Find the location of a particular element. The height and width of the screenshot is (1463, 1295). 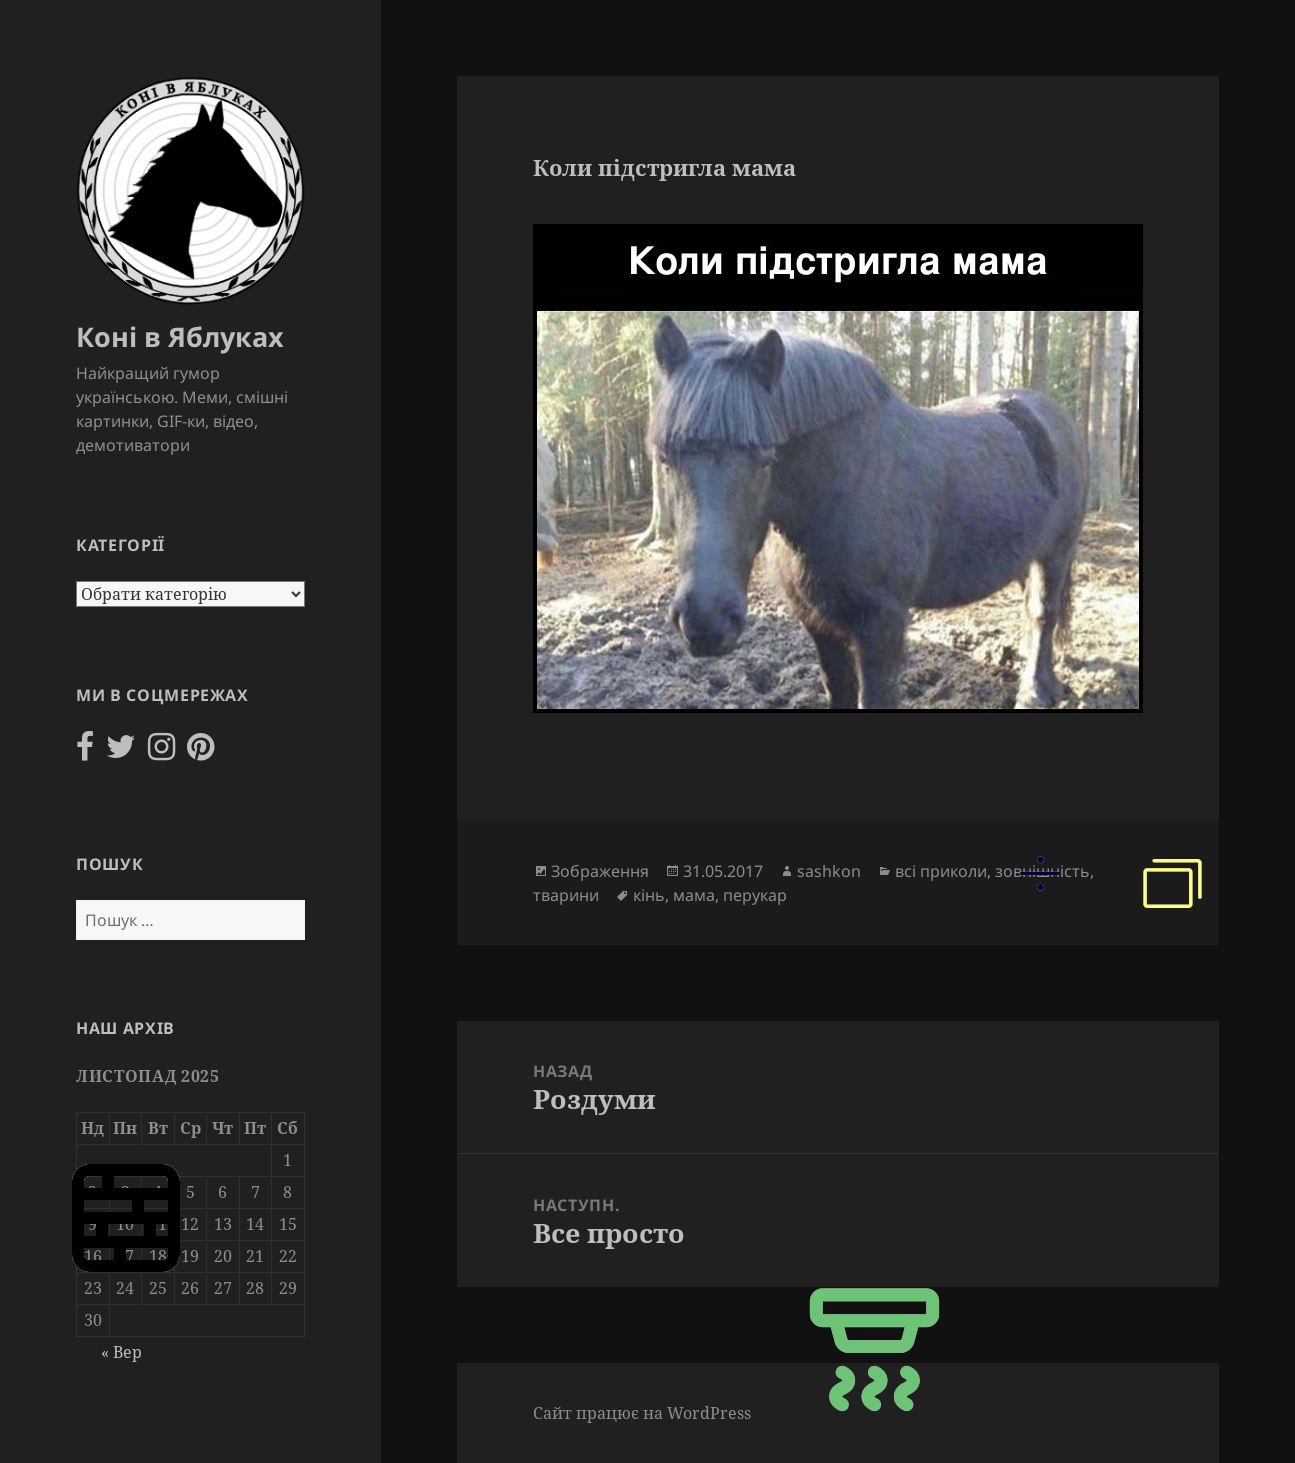

smoke detector alert or status indicator is located at coordinates (874, 1346).